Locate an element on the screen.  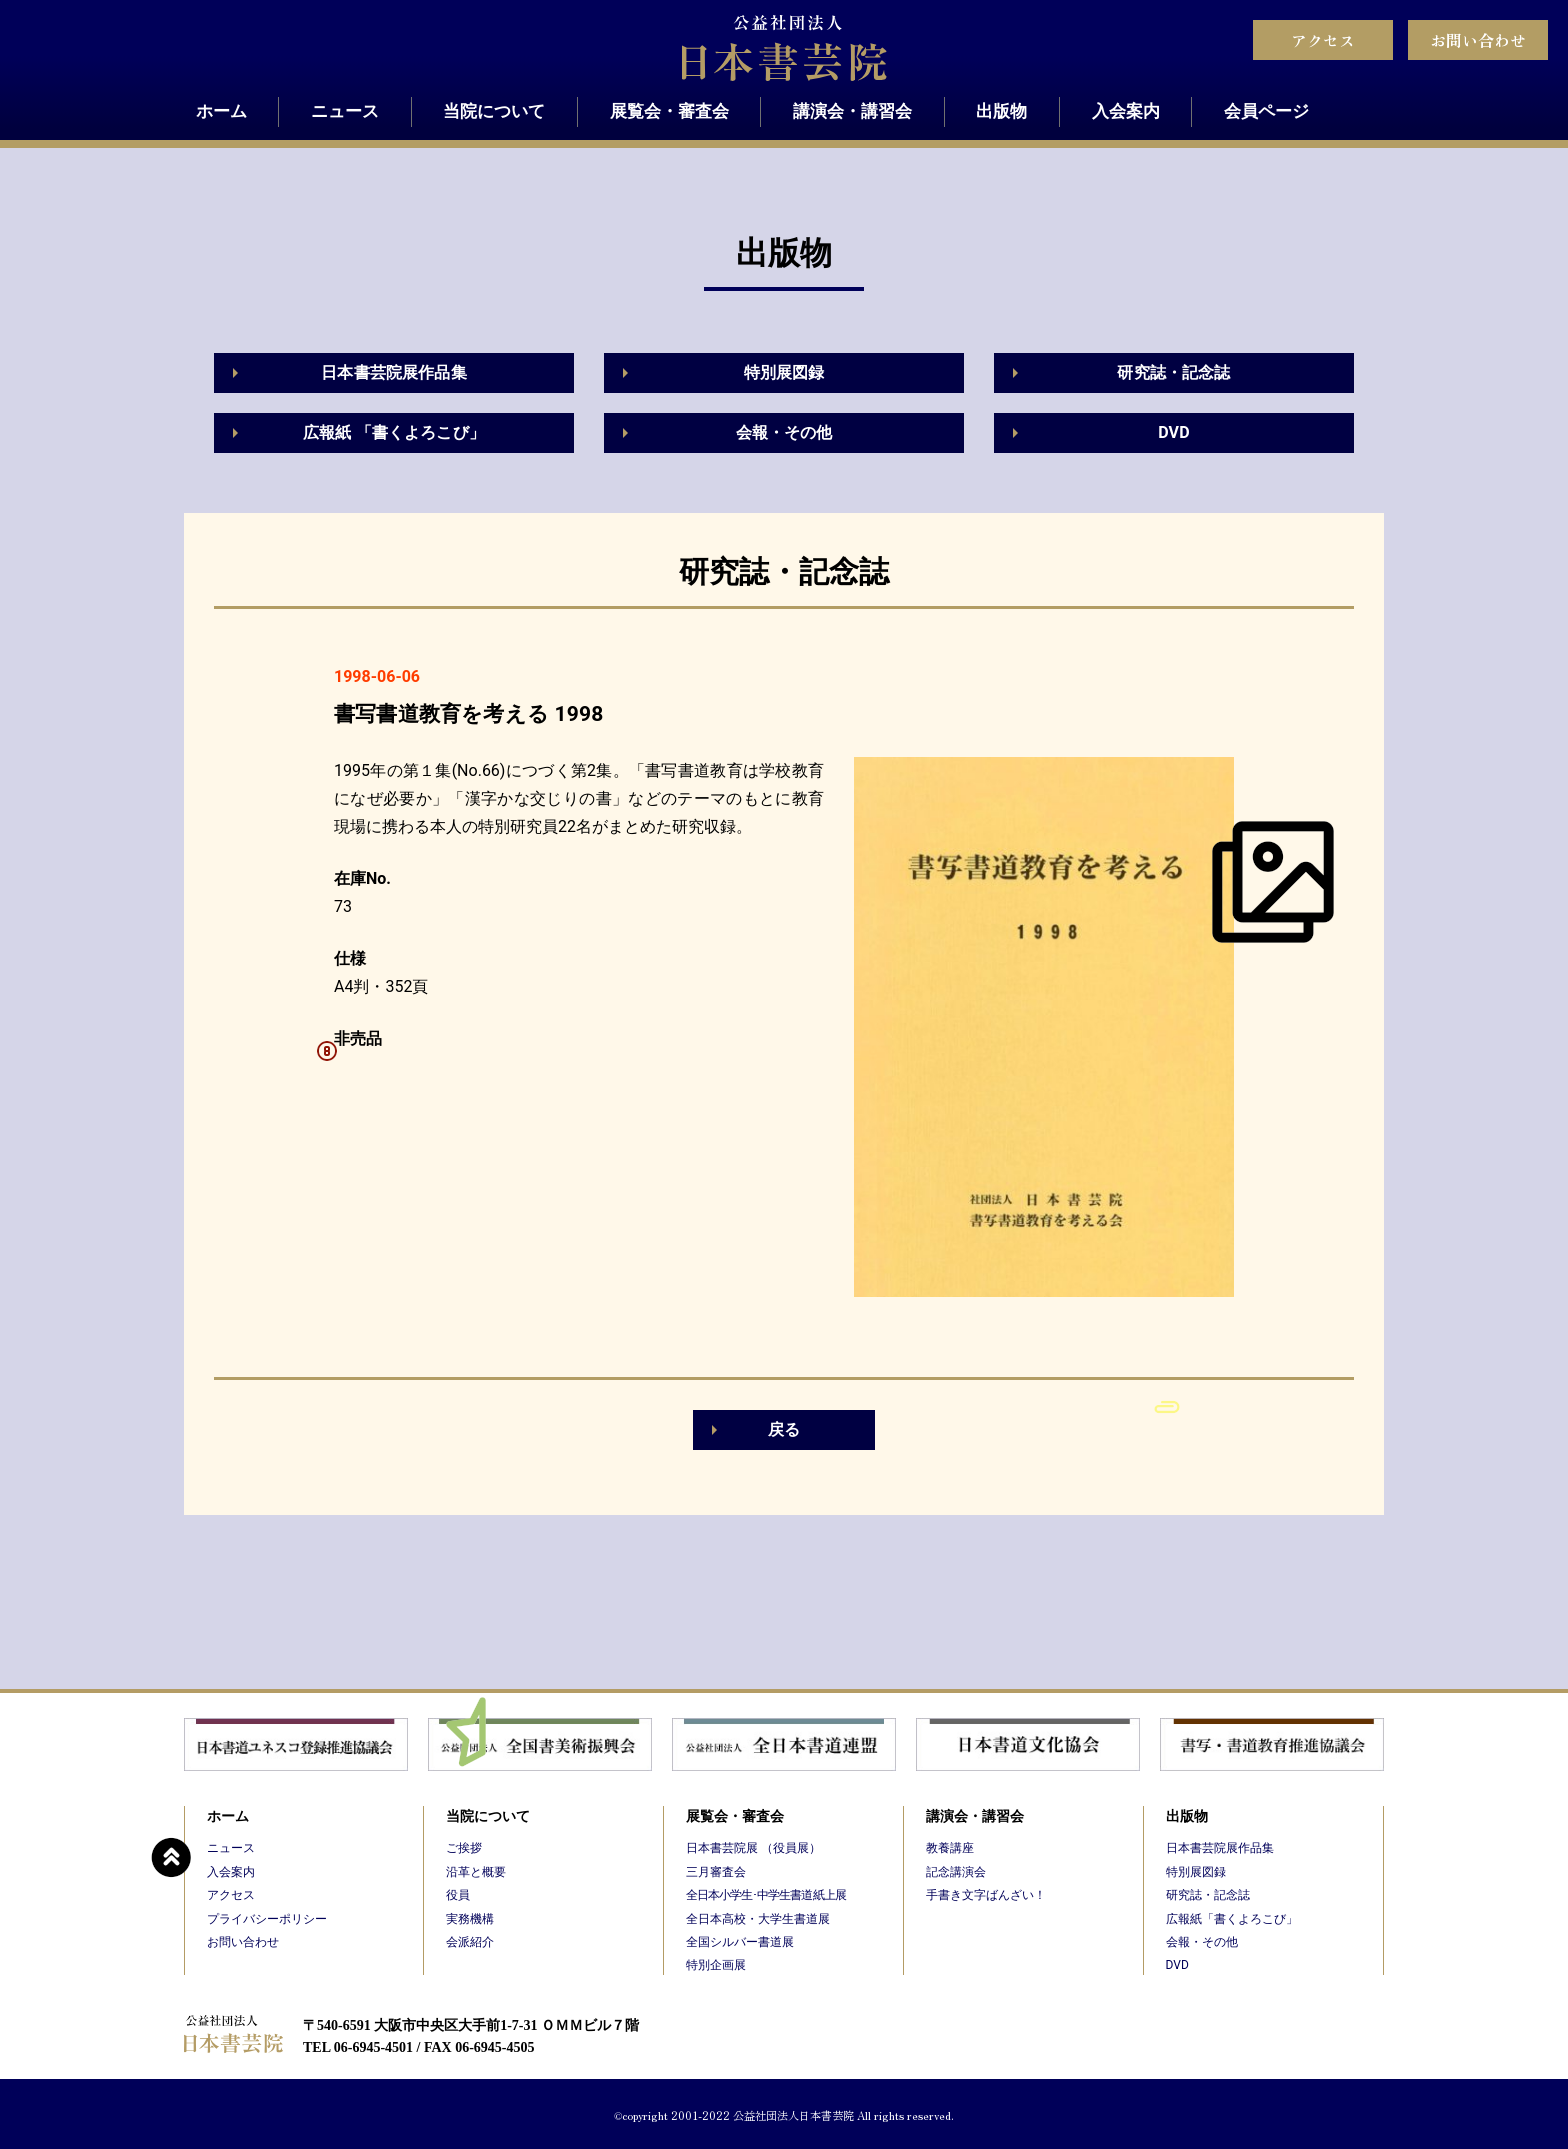
scroll to top of page is located at coordinates (171, 1857).